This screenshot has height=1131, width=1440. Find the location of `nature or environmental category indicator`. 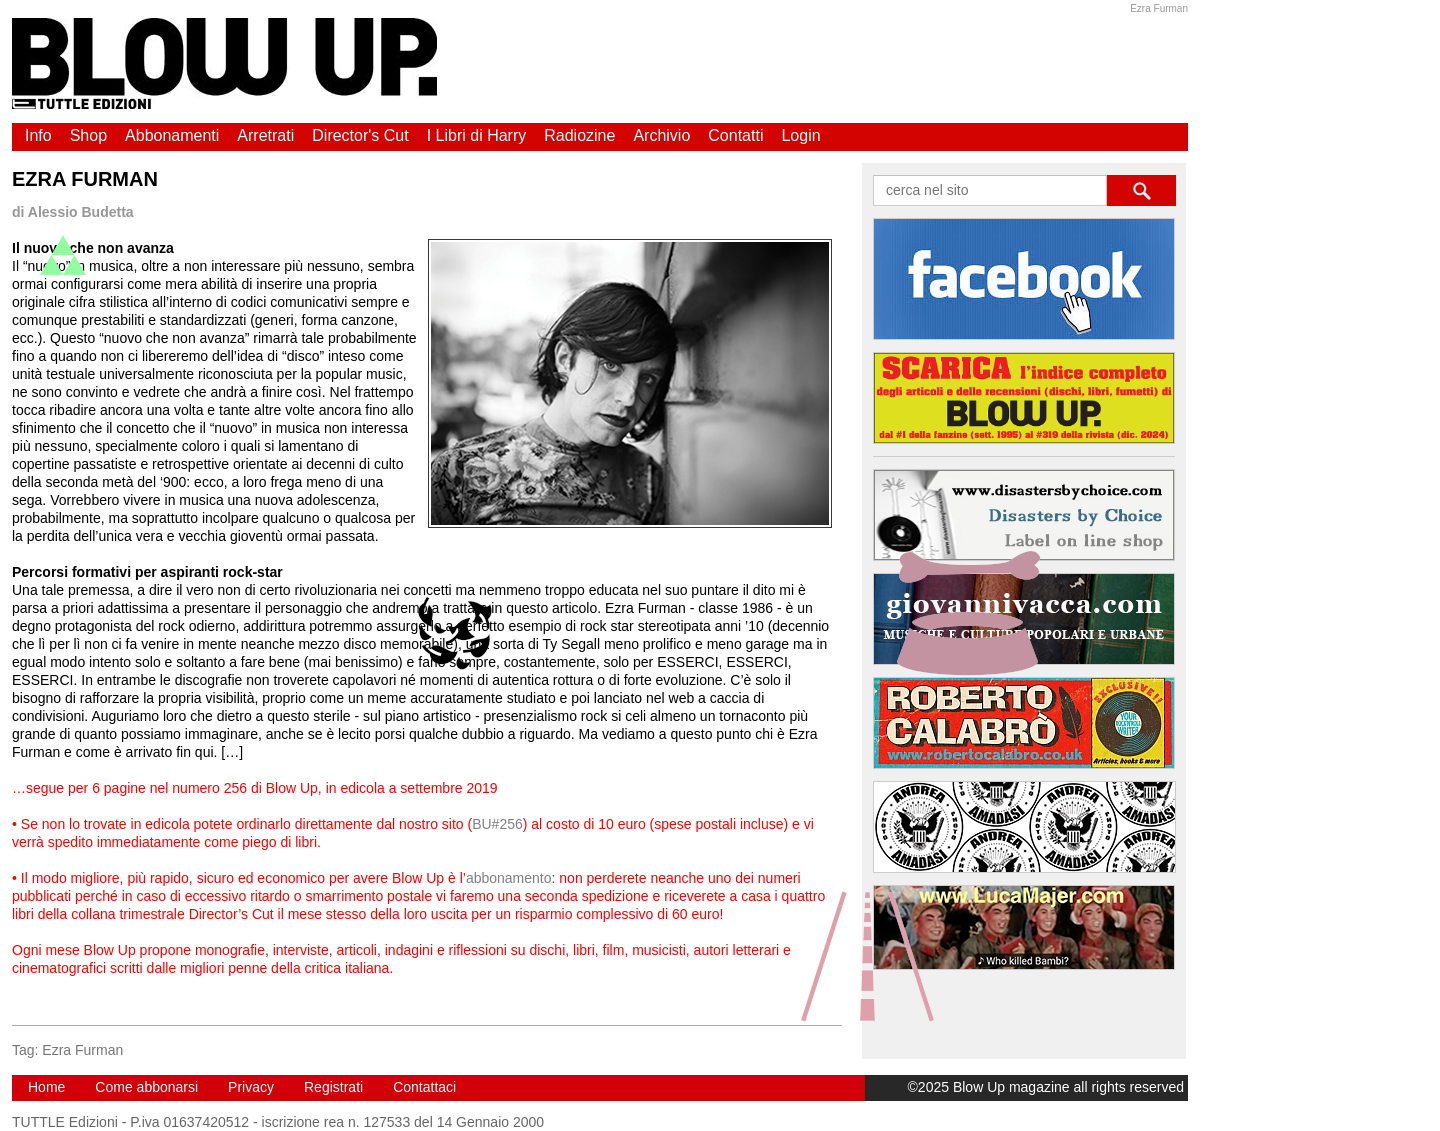

nature or environmental category indicator is located at coordinates (455, 633).